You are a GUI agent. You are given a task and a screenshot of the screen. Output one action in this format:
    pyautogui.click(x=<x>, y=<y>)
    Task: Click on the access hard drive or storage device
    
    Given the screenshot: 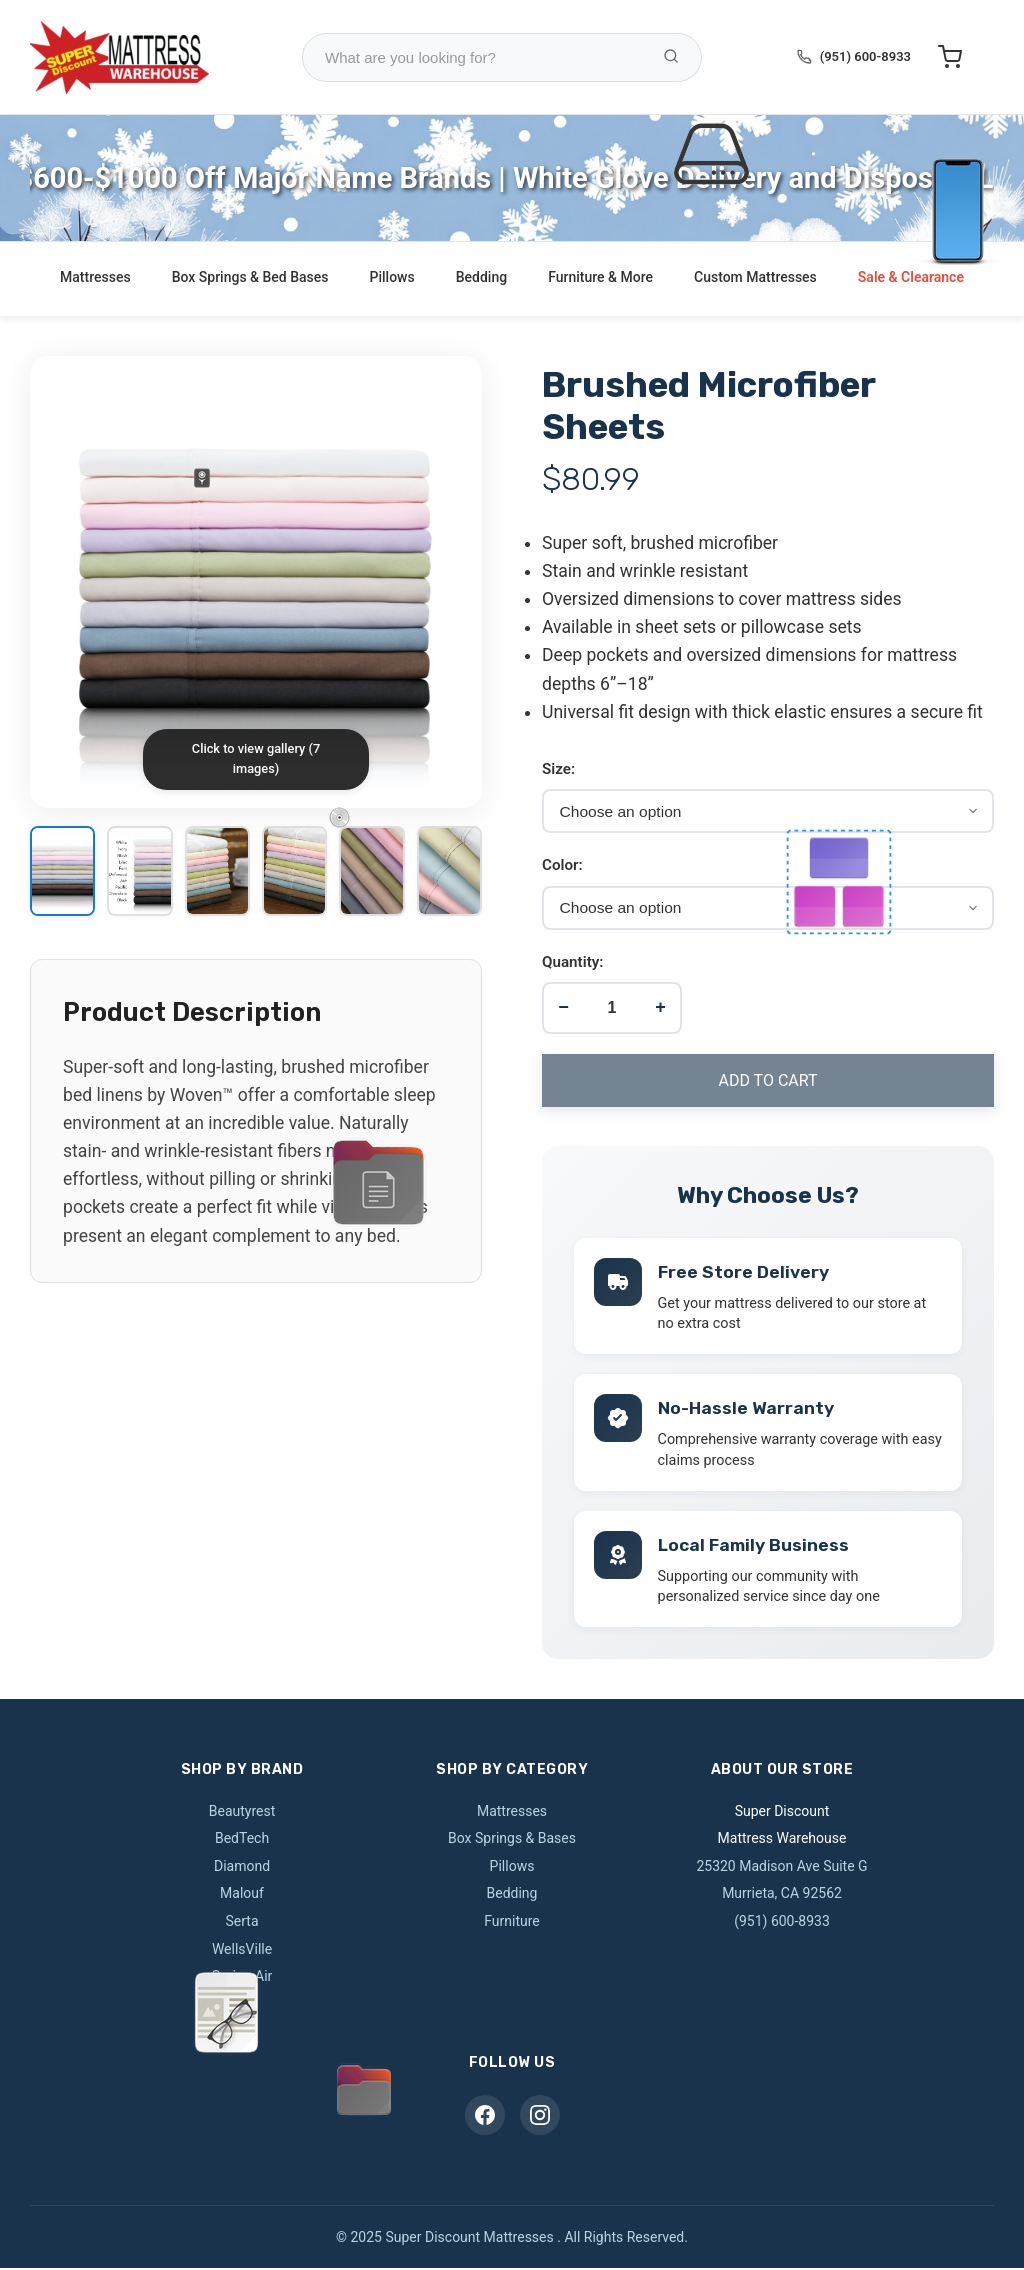 What is the action you would take?
    pyautogui.click(x=711, y=151)
    